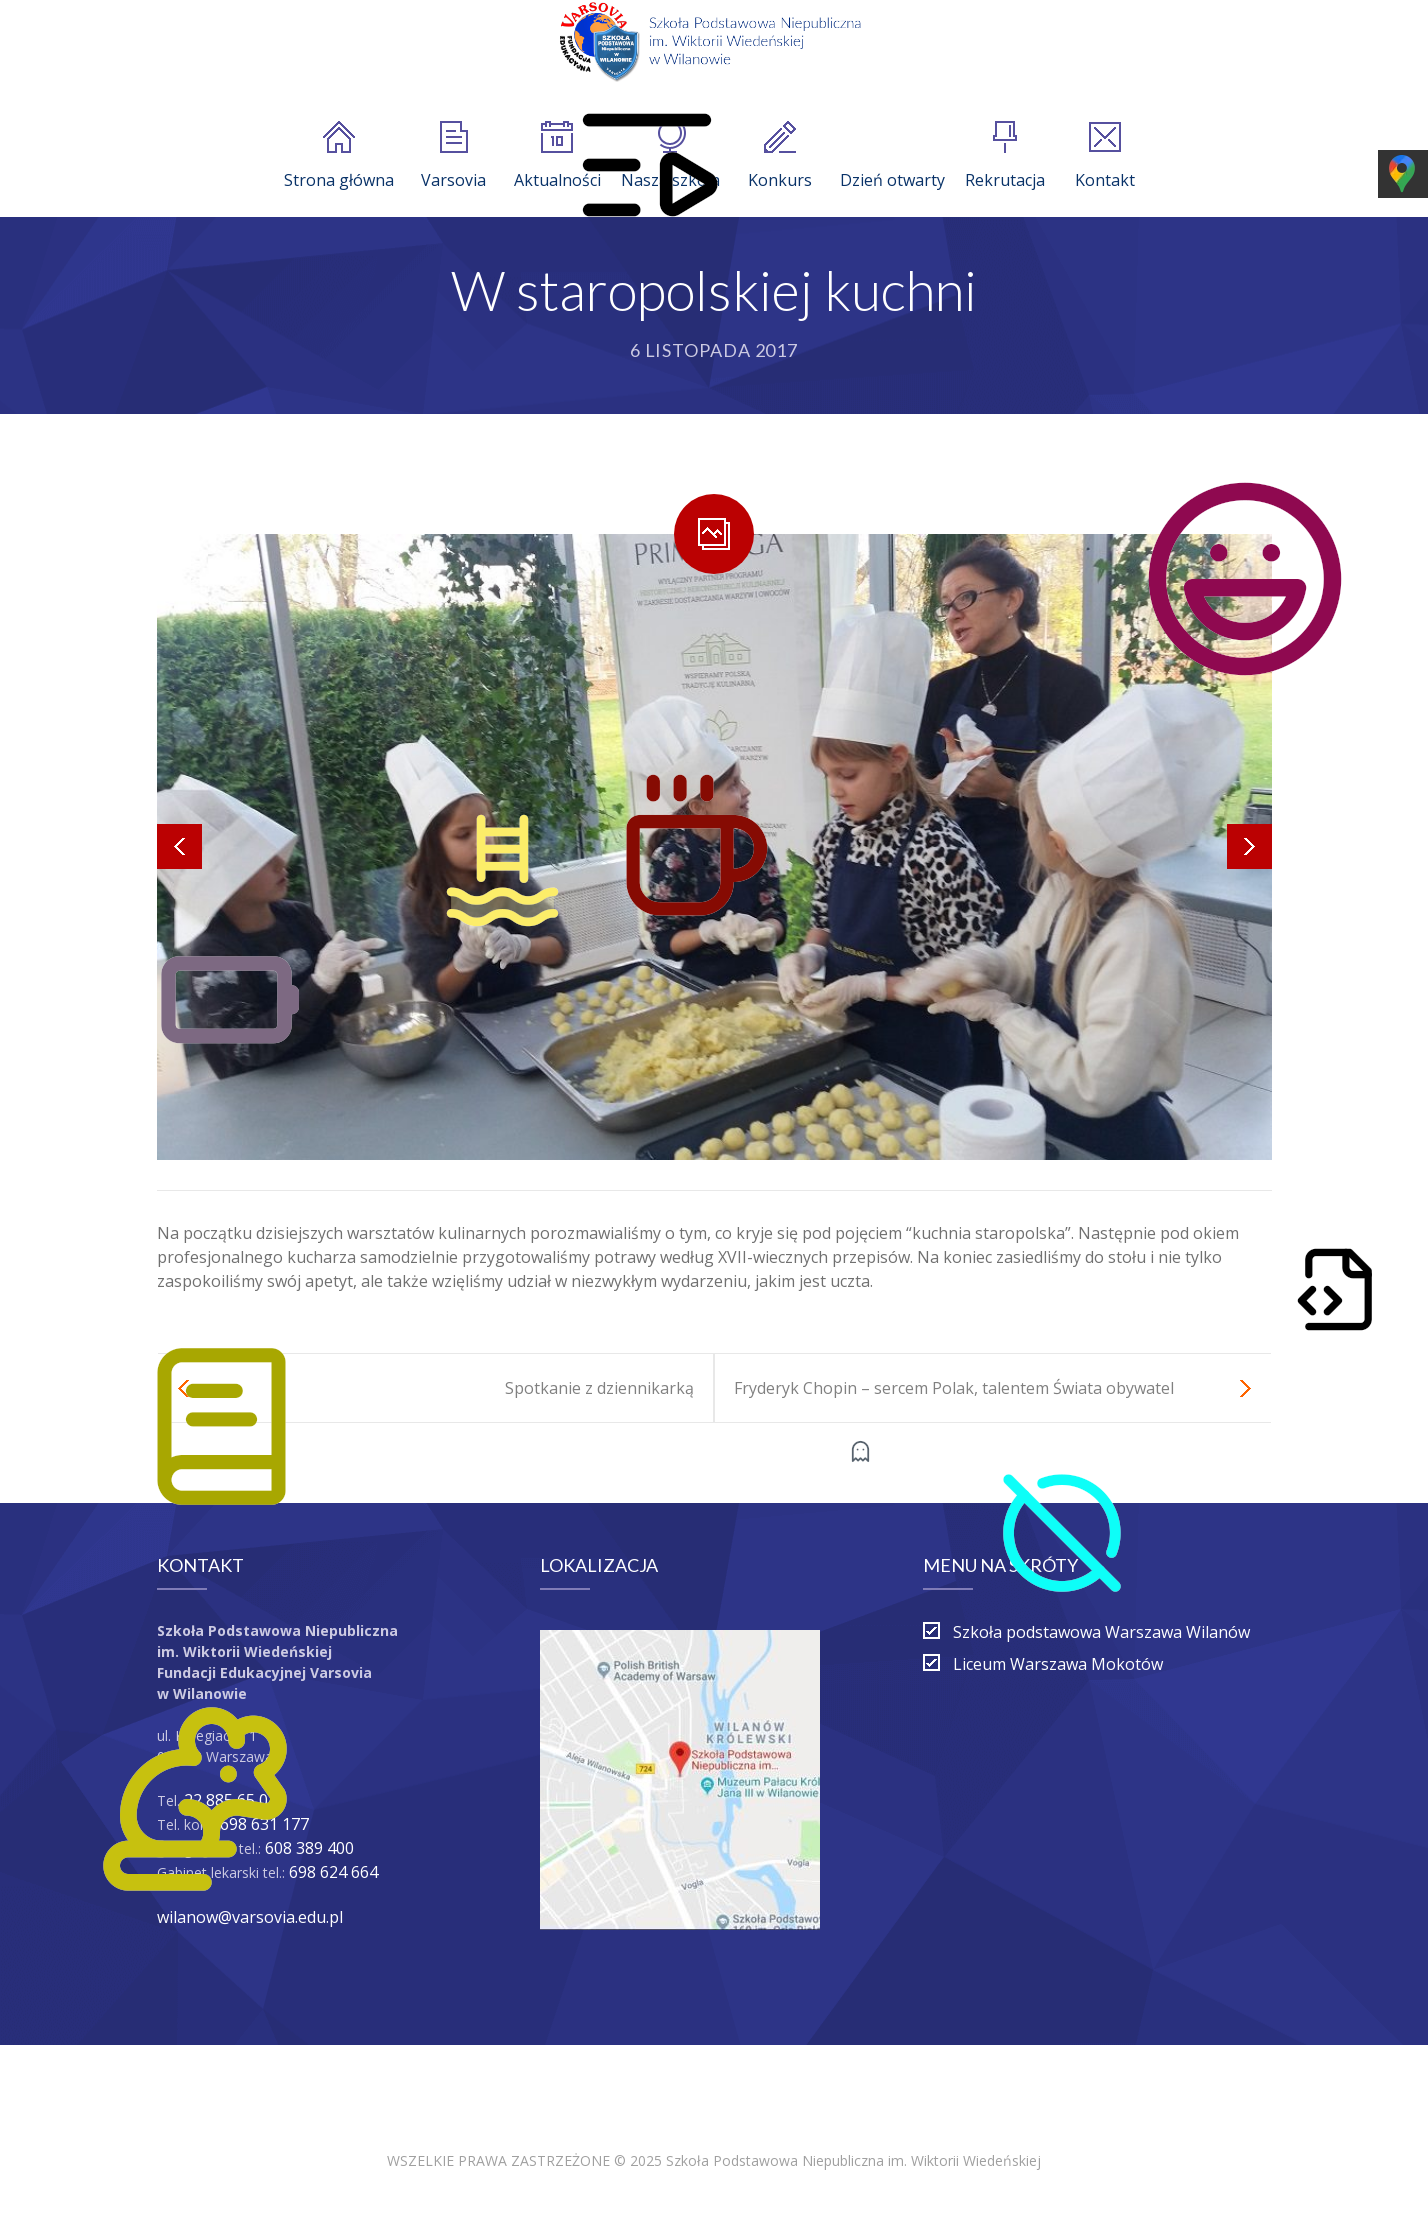 This screenshot has height=2233, width=1428. Describe the element at coordinates (1062, 1533) in the screenshot. I see `indicates a disabled or inactive state` at that location.